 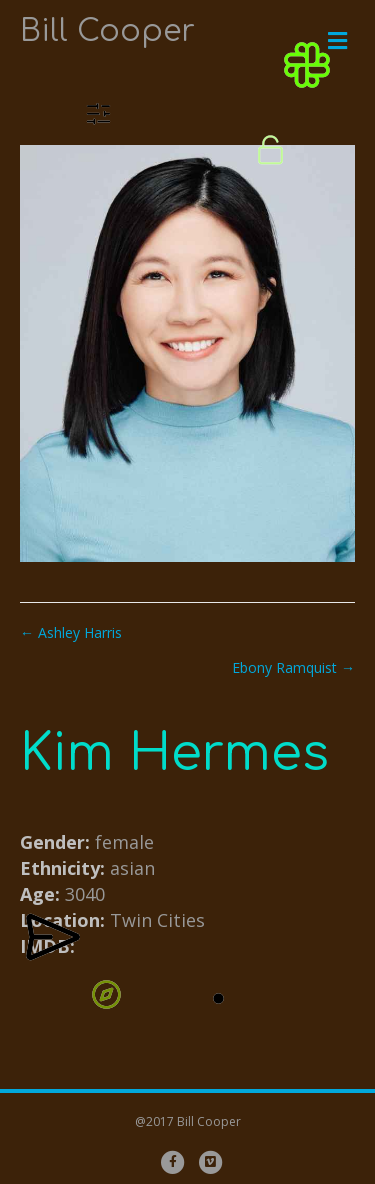 What do you see at coordinates (270, 150) in the screenshot?
I see `unlock or unsecure an item` at bounding box center [270, 150].